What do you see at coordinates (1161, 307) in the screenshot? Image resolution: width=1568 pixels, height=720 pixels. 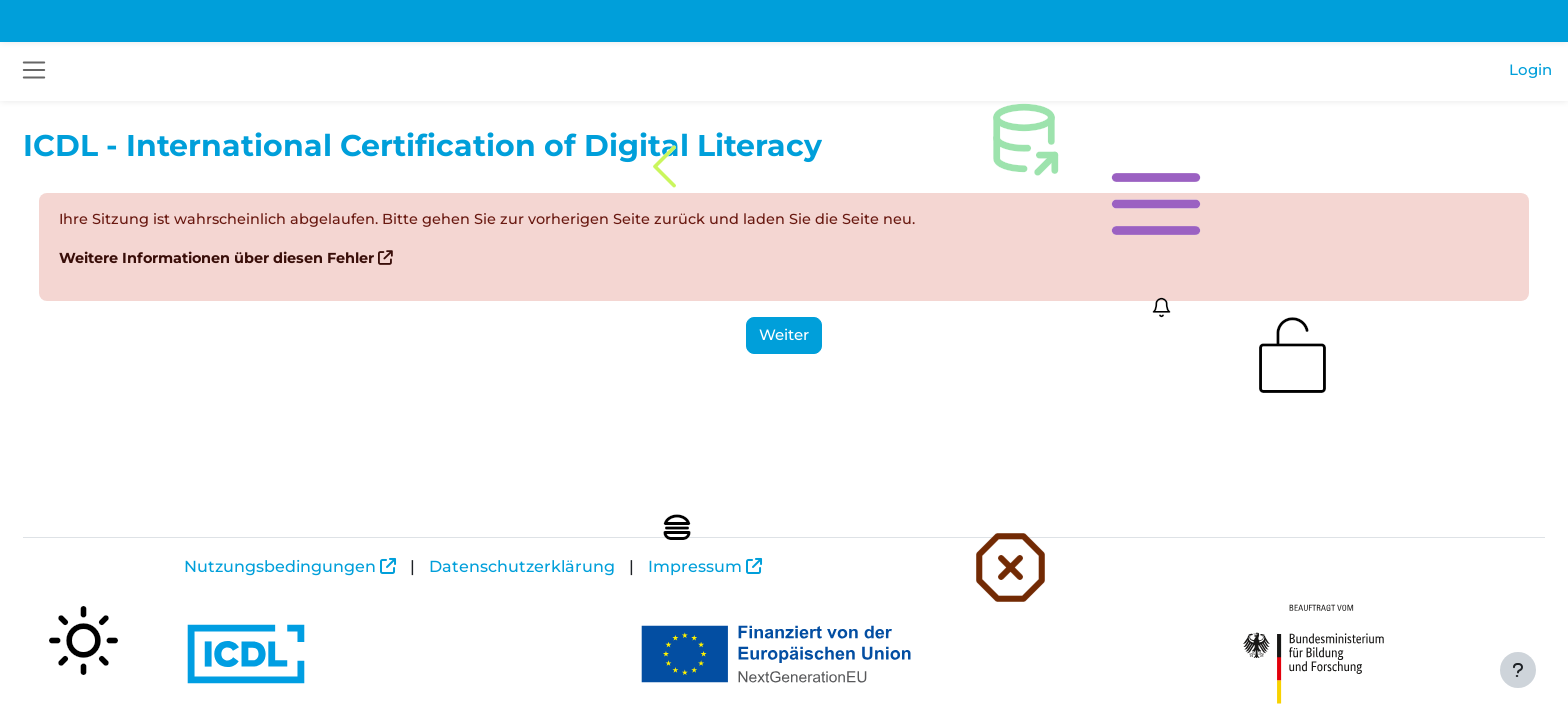 I see `view notifications` at bounding box center [1161, 307].